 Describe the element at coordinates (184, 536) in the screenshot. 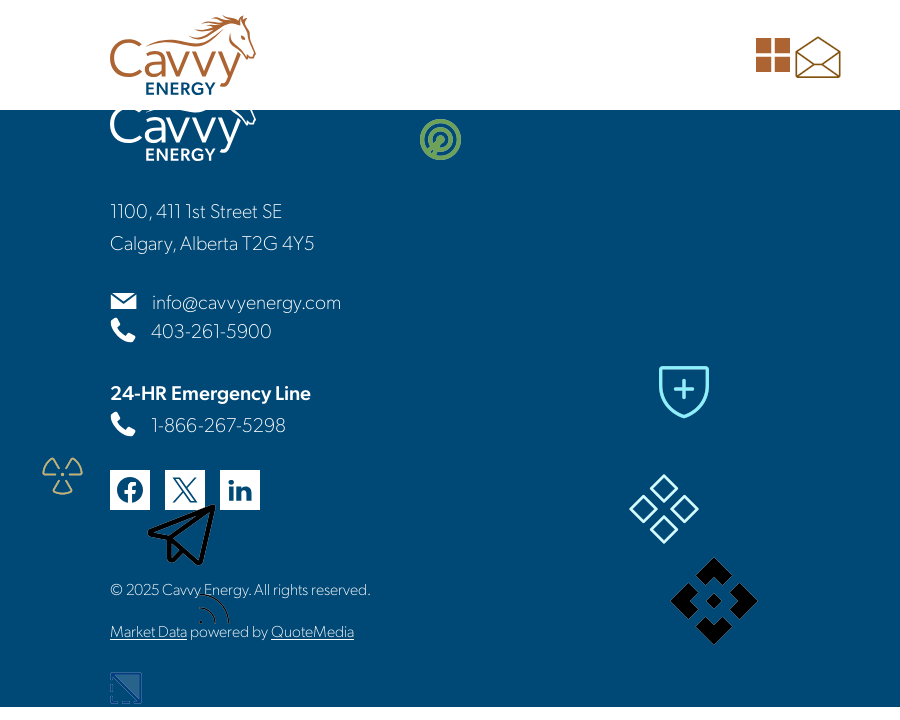

I see `open Telegram messaging app` at that location.